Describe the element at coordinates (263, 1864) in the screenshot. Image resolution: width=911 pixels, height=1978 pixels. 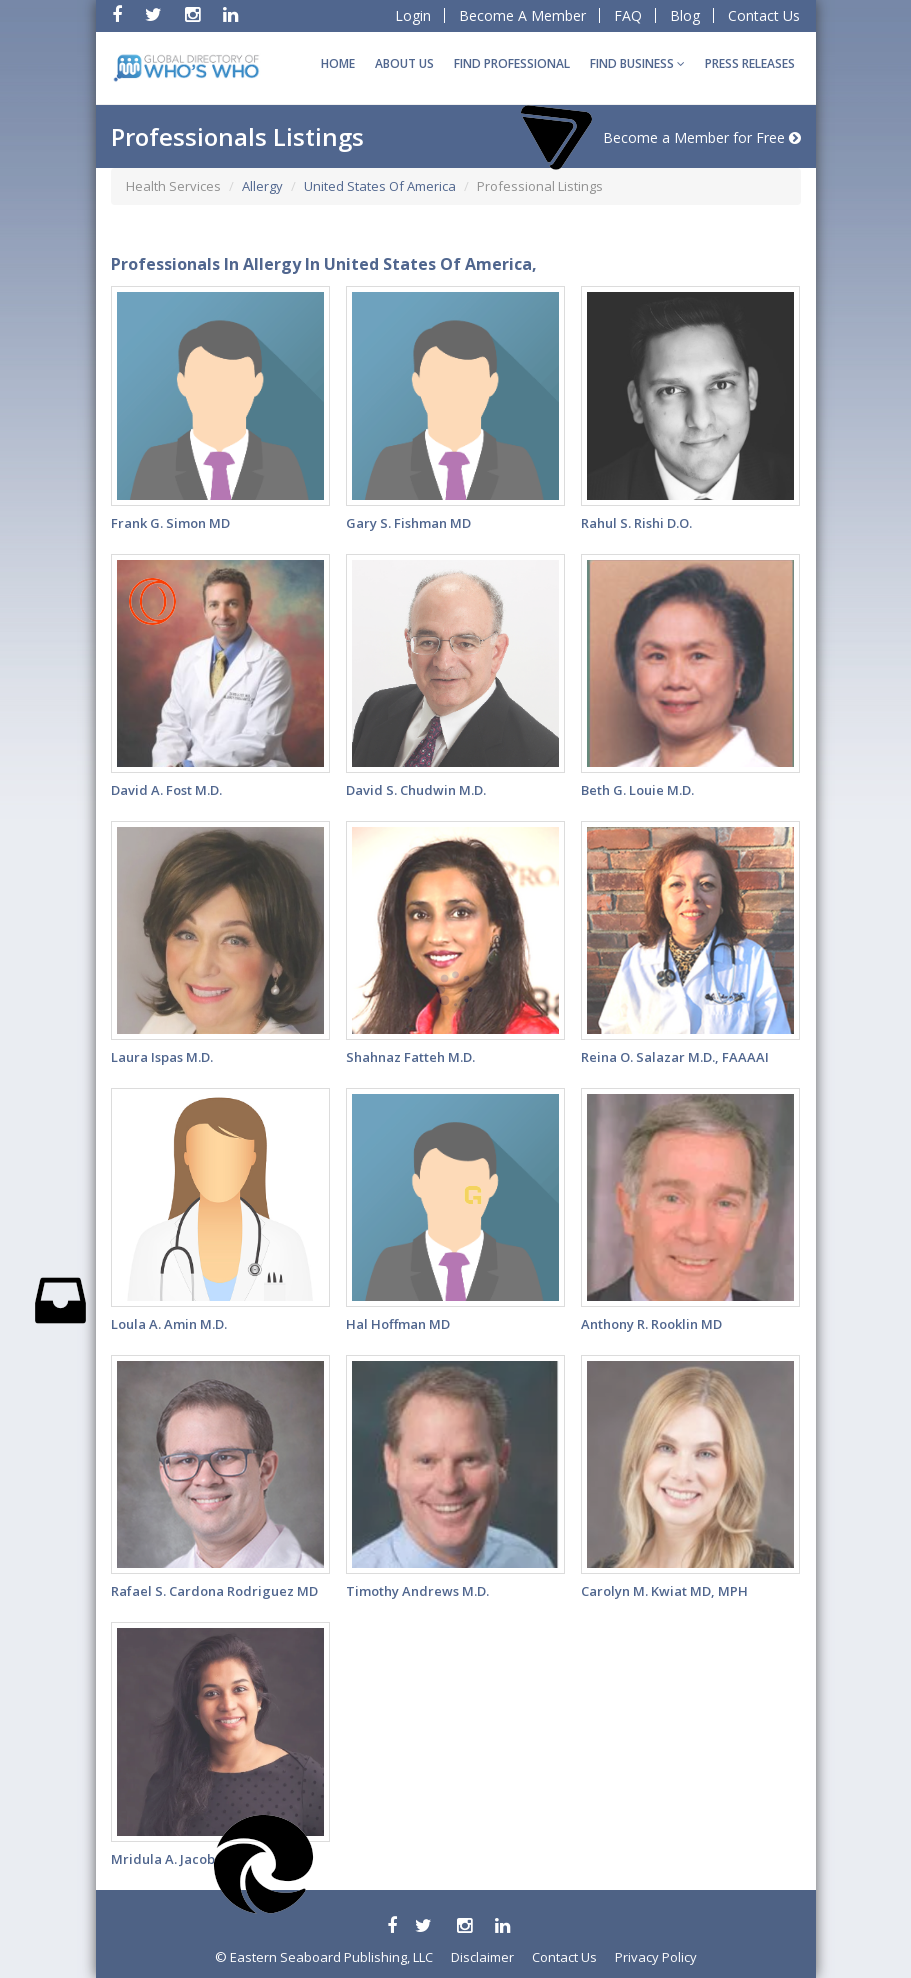
I see `open microsoft edge browser` at that location.